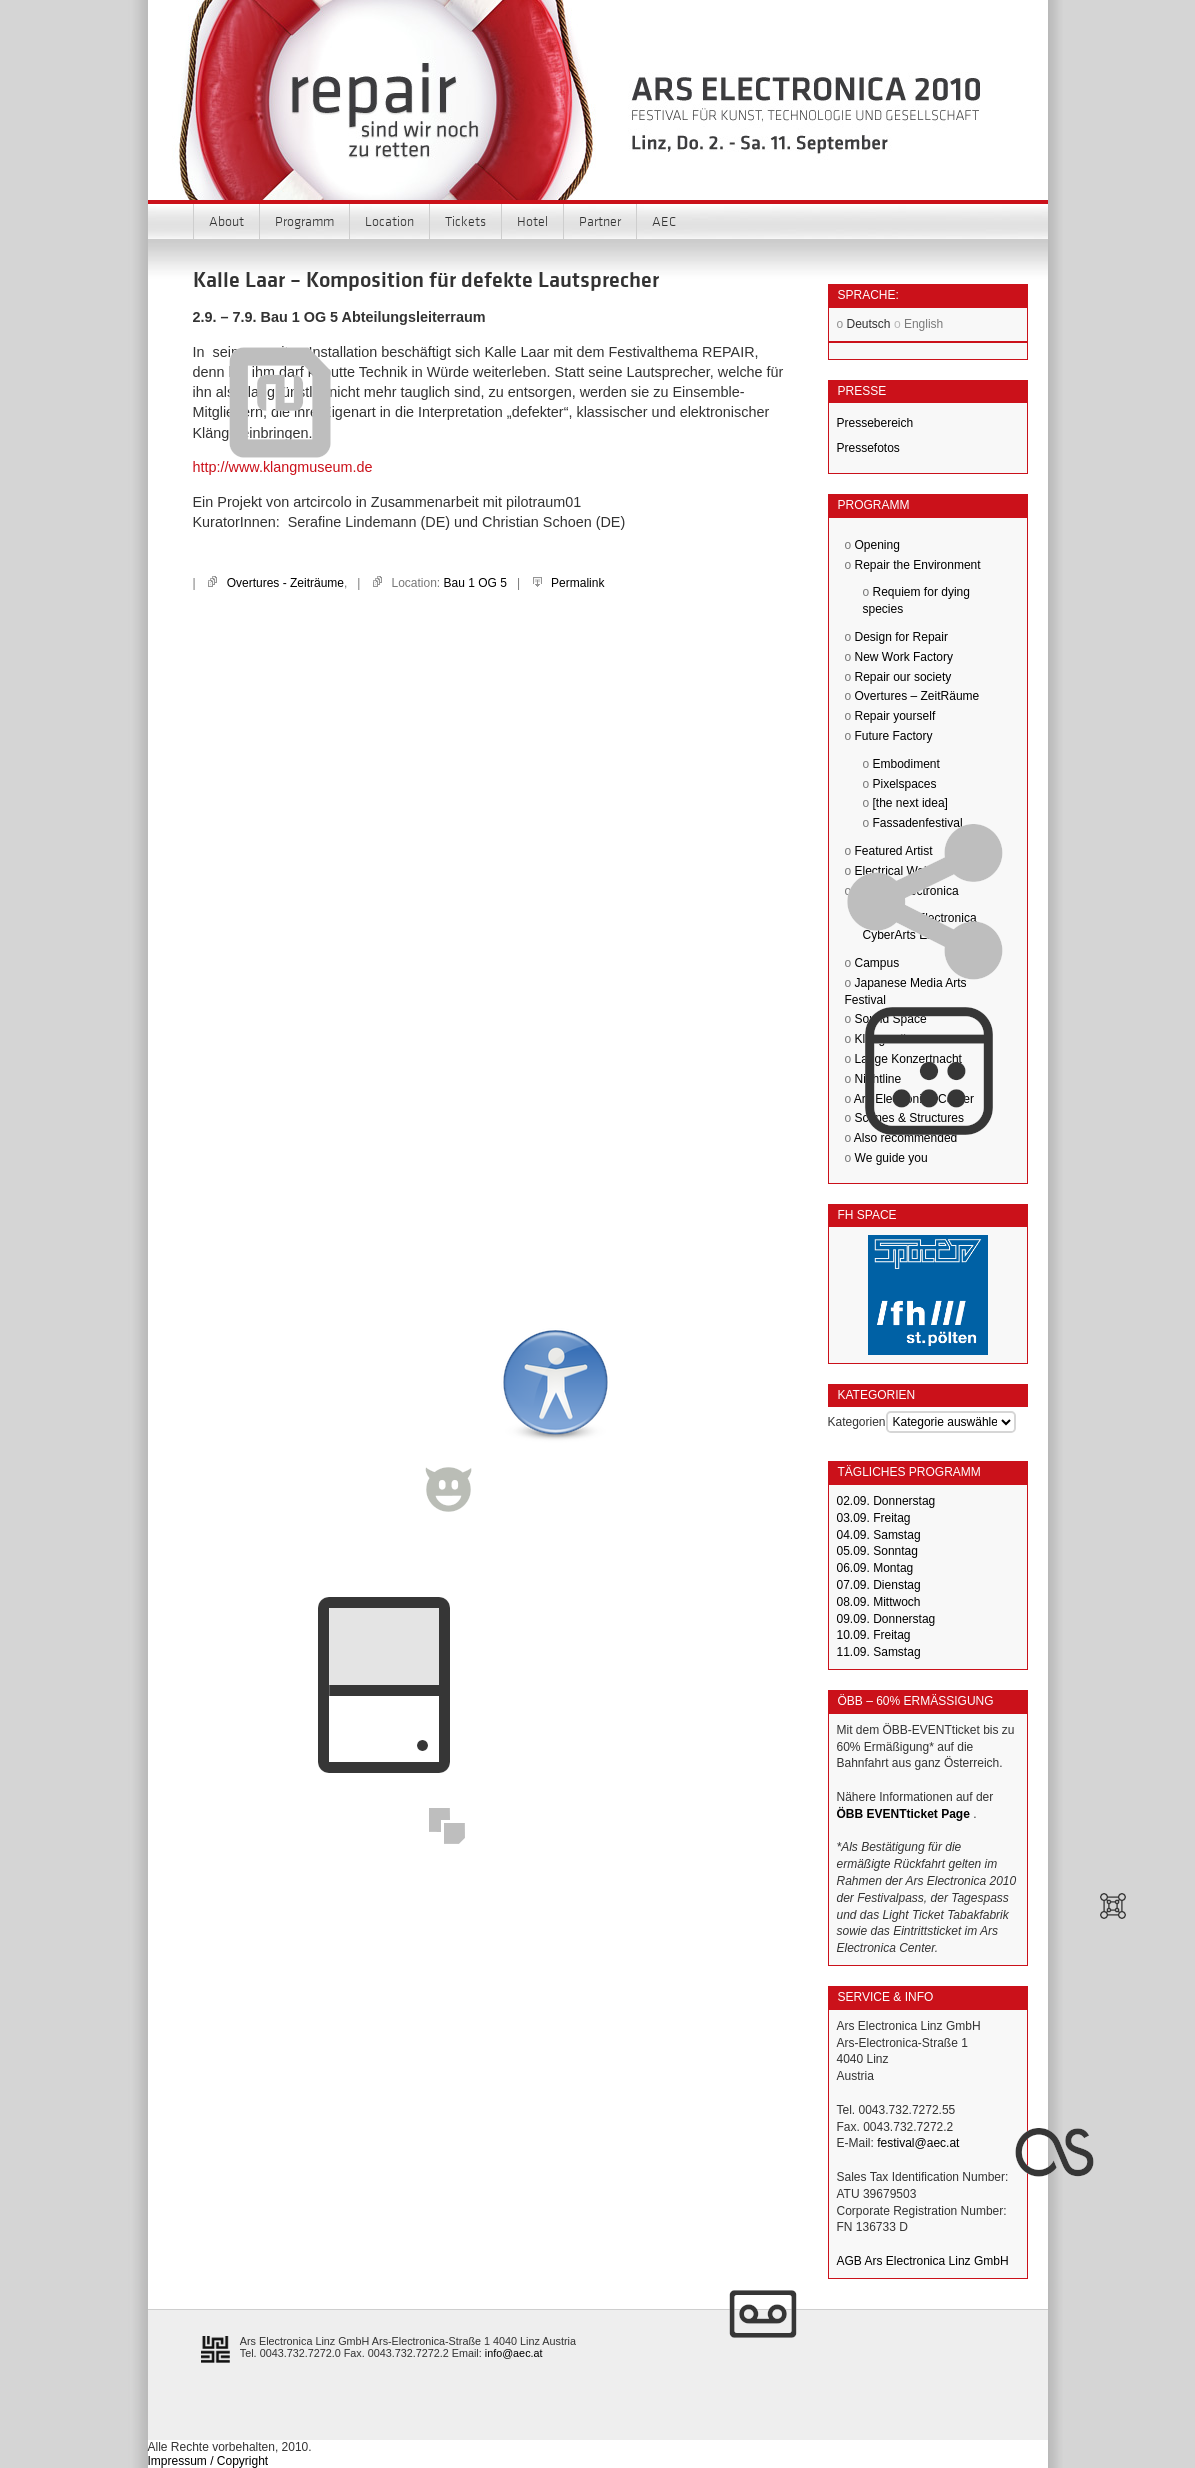  What do you see at coordinates (448, 1489) in the screenshot?
I see `insert a mischievous or playful emoji` at bounding box center [448, 1489].